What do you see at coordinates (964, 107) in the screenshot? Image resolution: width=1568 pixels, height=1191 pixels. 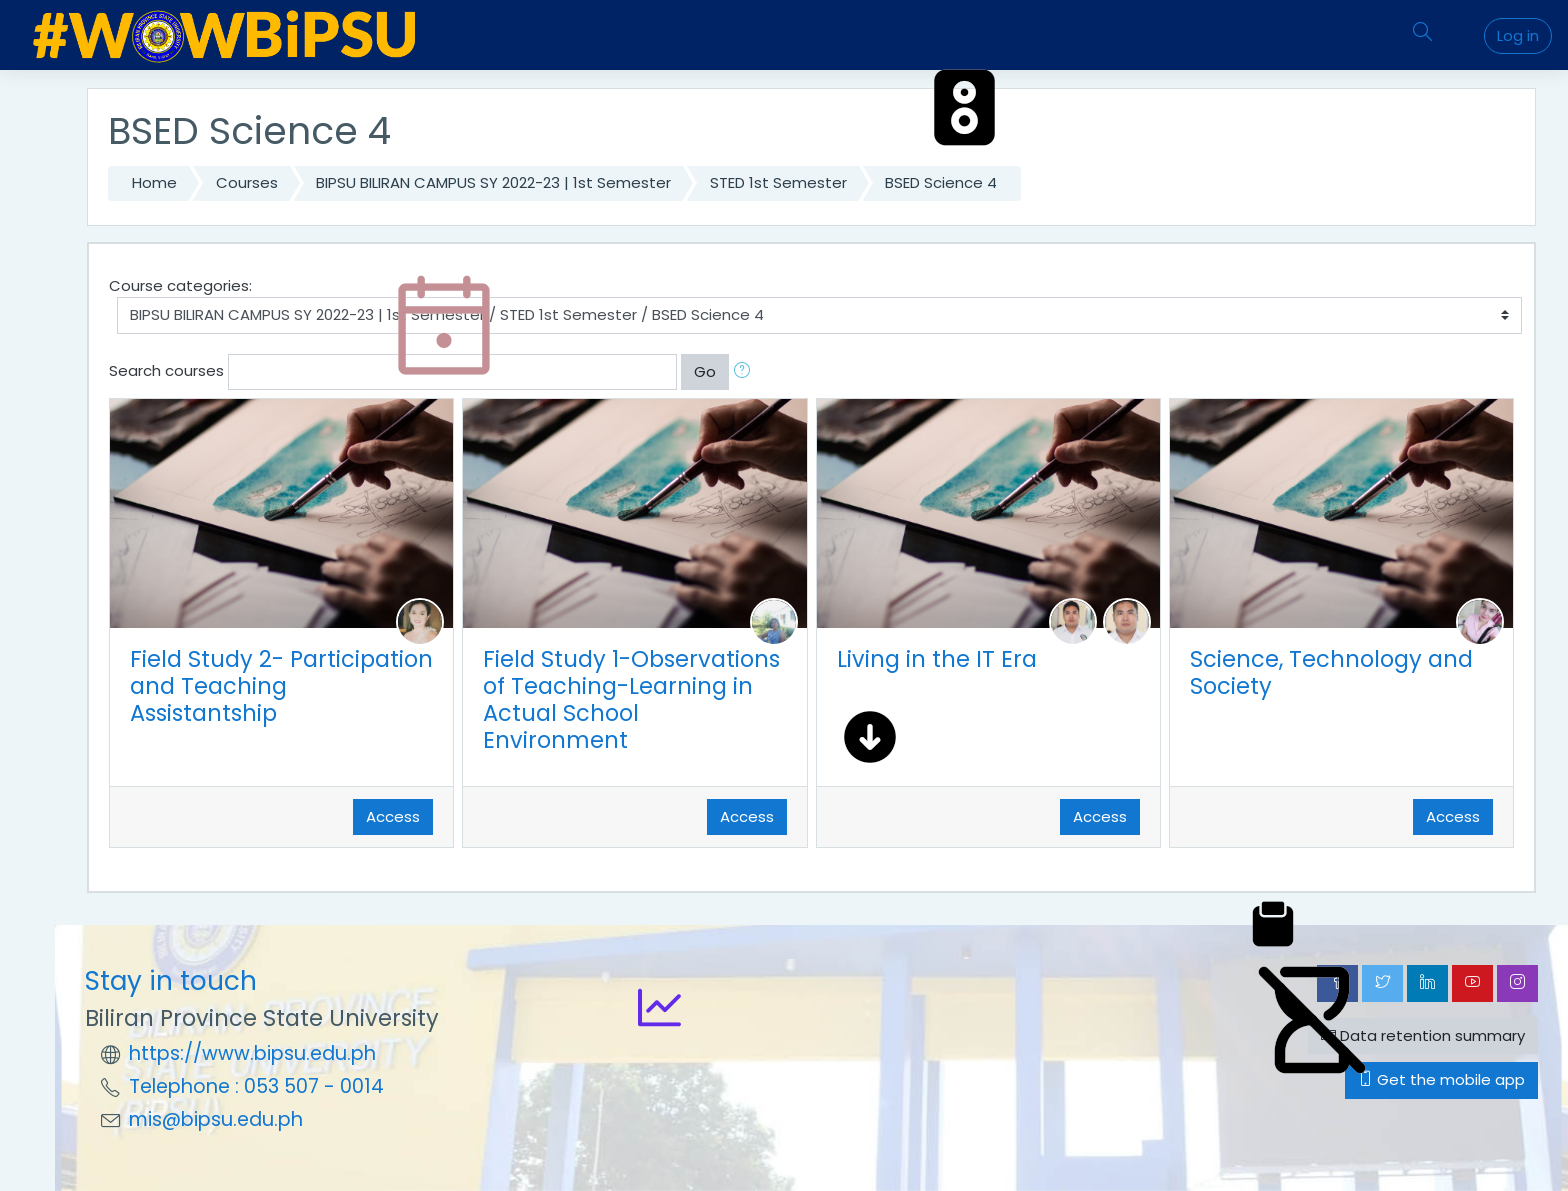 I see `adjust speaker or audio output settings` at bounding box center [964, 107].